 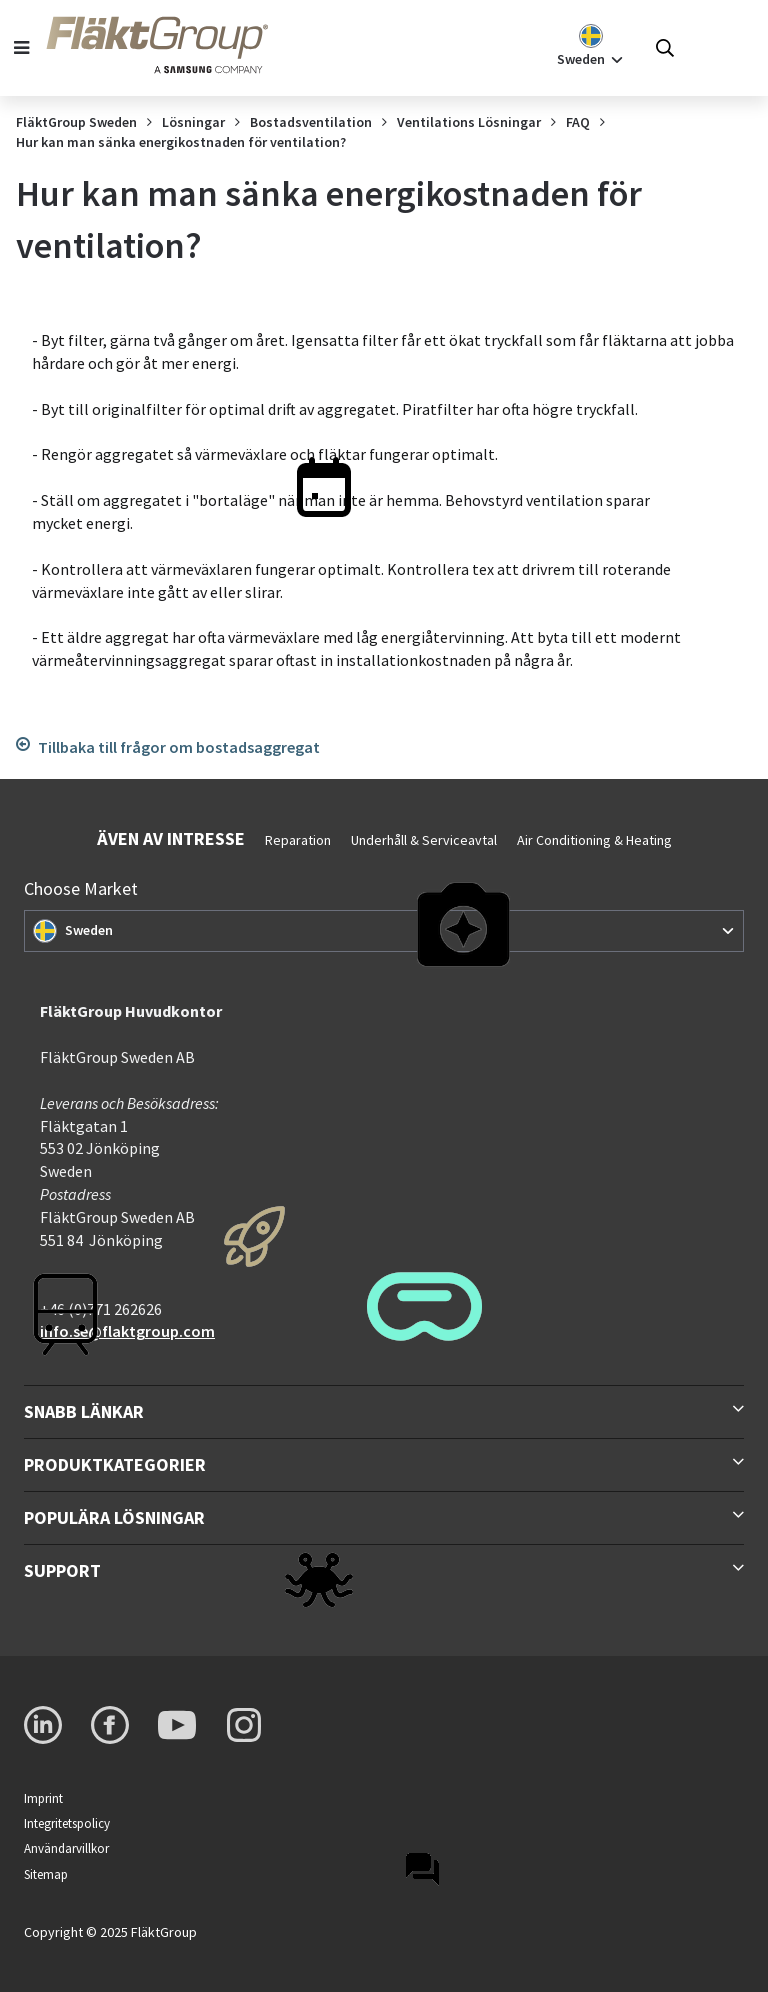 What do you see at coordinates (424, 1306) in the screenshot?
I see `access virtual reality or immersive mode` at bounding box center [424, 1306].